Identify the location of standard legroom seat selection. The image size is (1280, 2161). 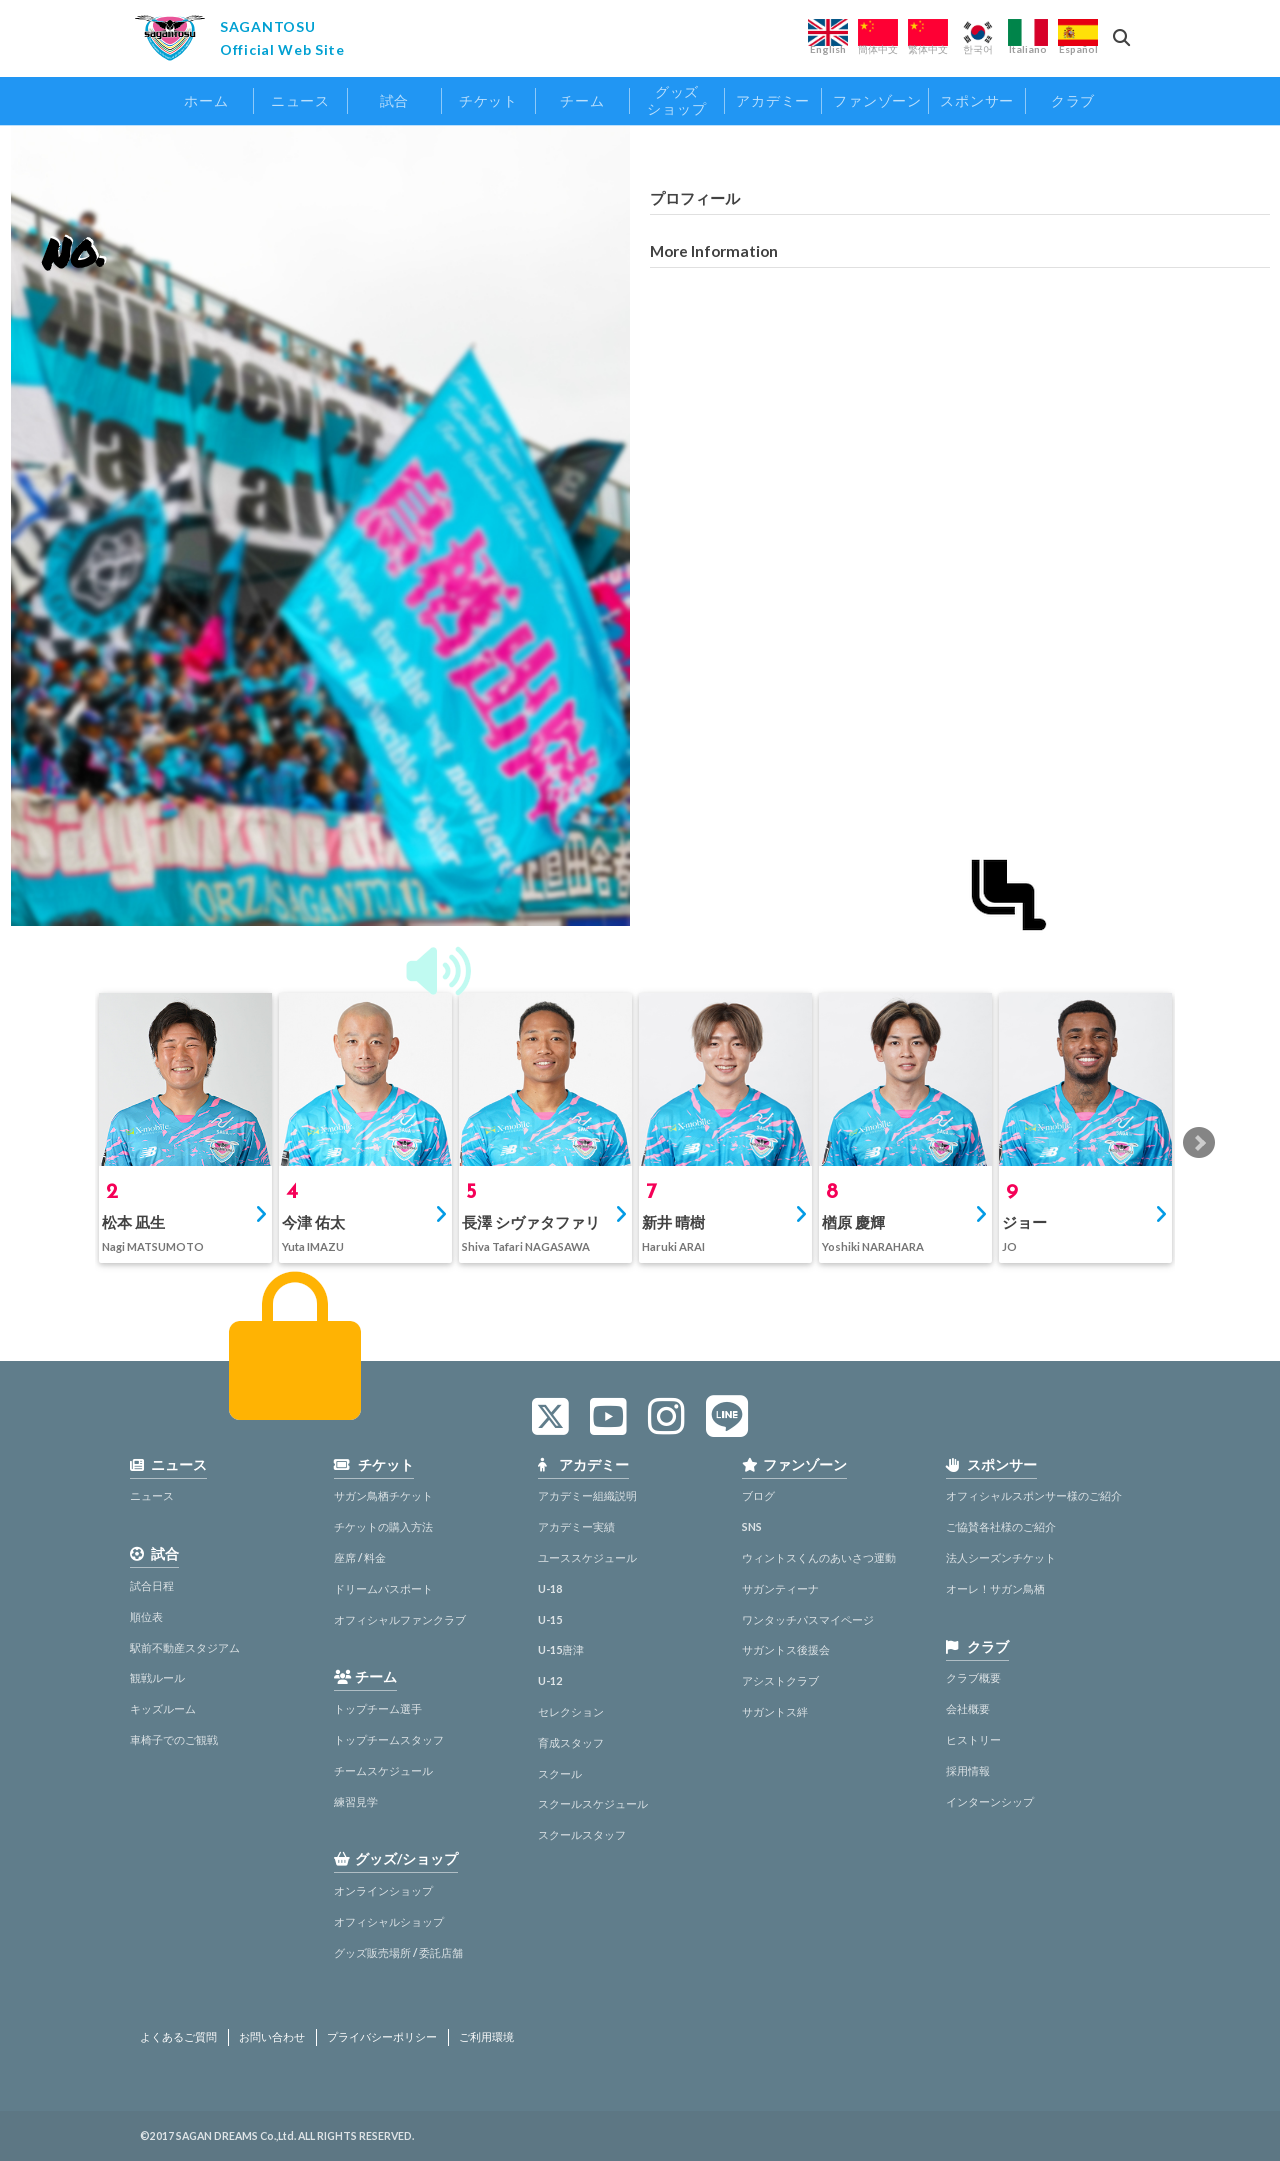
(1007, 895).